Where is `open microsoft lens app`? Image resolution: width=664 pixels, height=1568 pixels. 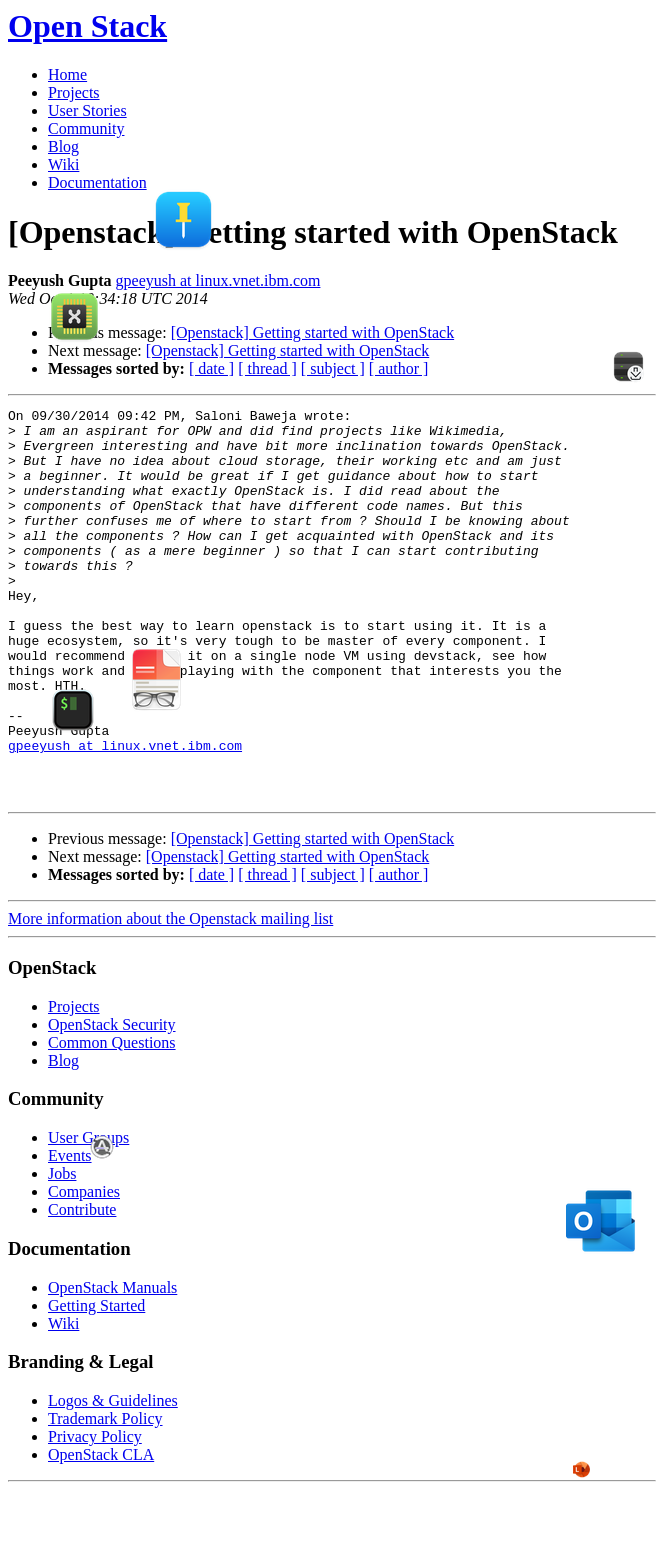
open microsoft lens app is located at coordinates (581, 1469).